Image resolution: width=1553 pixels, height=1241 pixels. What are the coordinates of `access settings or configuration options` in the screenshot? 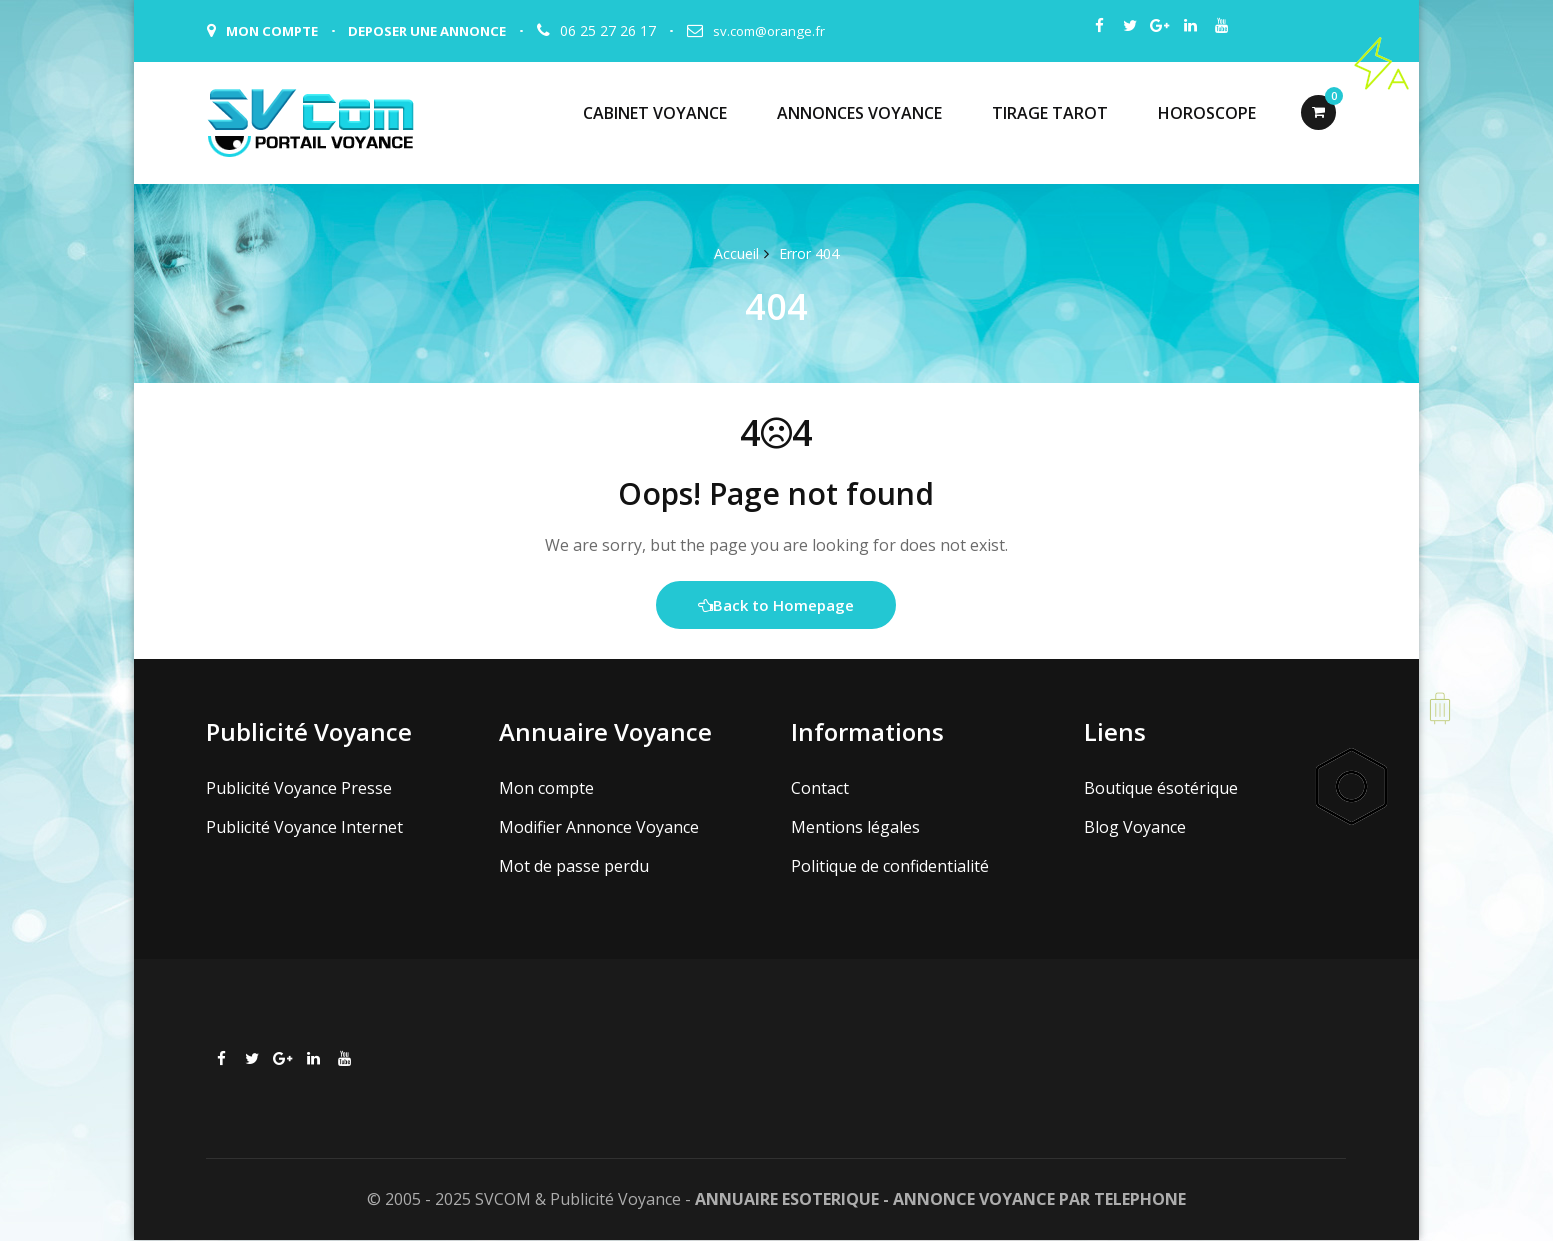 It's located at (1351, 786).